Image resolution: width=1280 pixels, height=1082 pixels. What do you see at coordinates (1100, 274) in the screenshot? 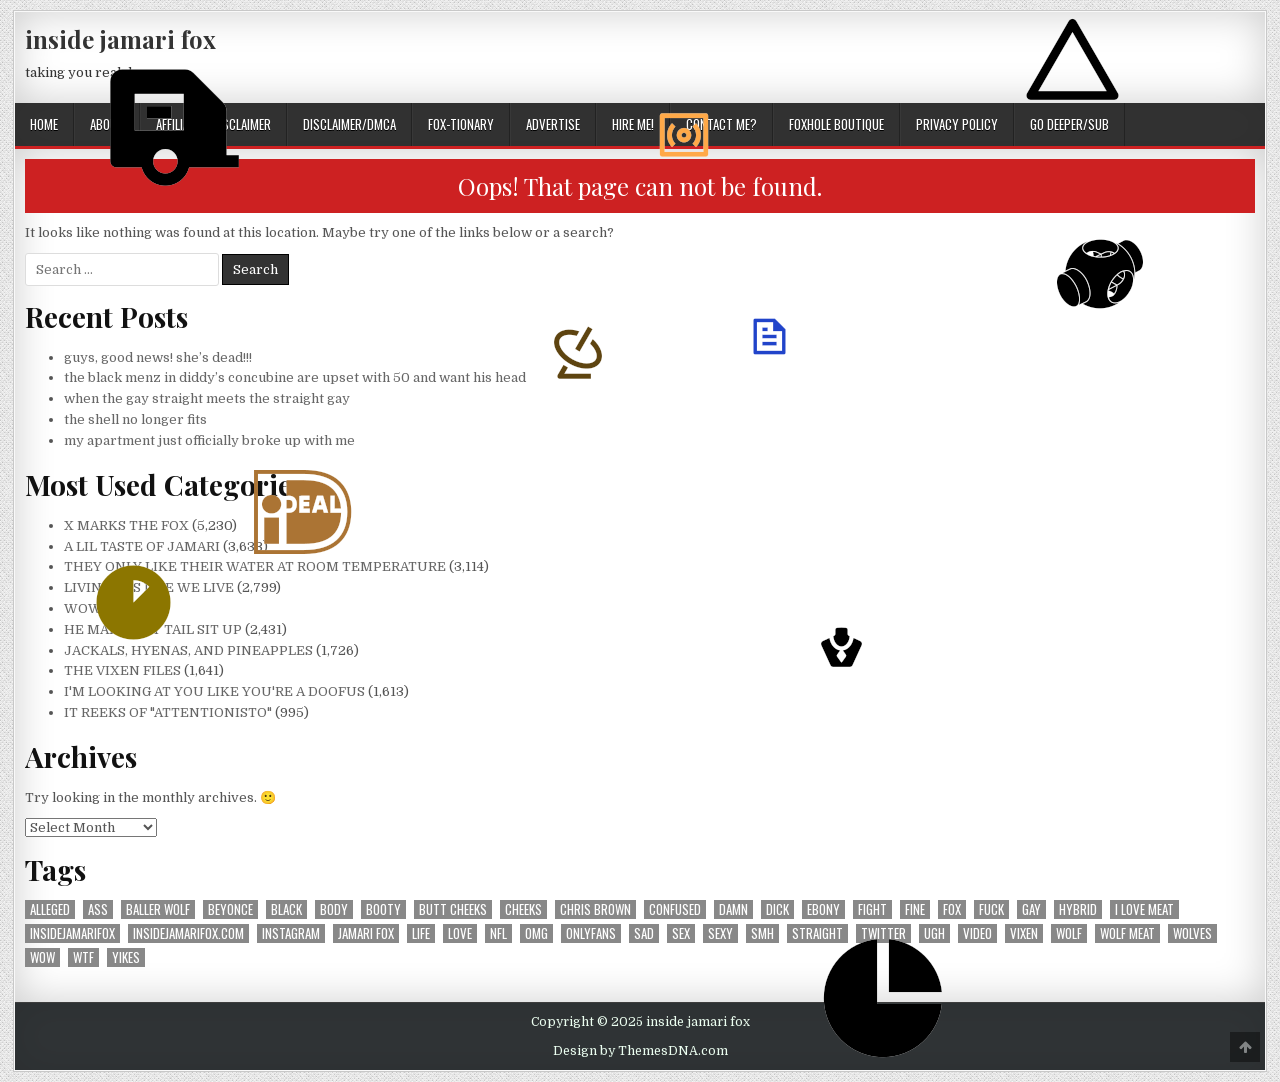
I see `open OpenSCAD application` at bounding box center [1100, 274].